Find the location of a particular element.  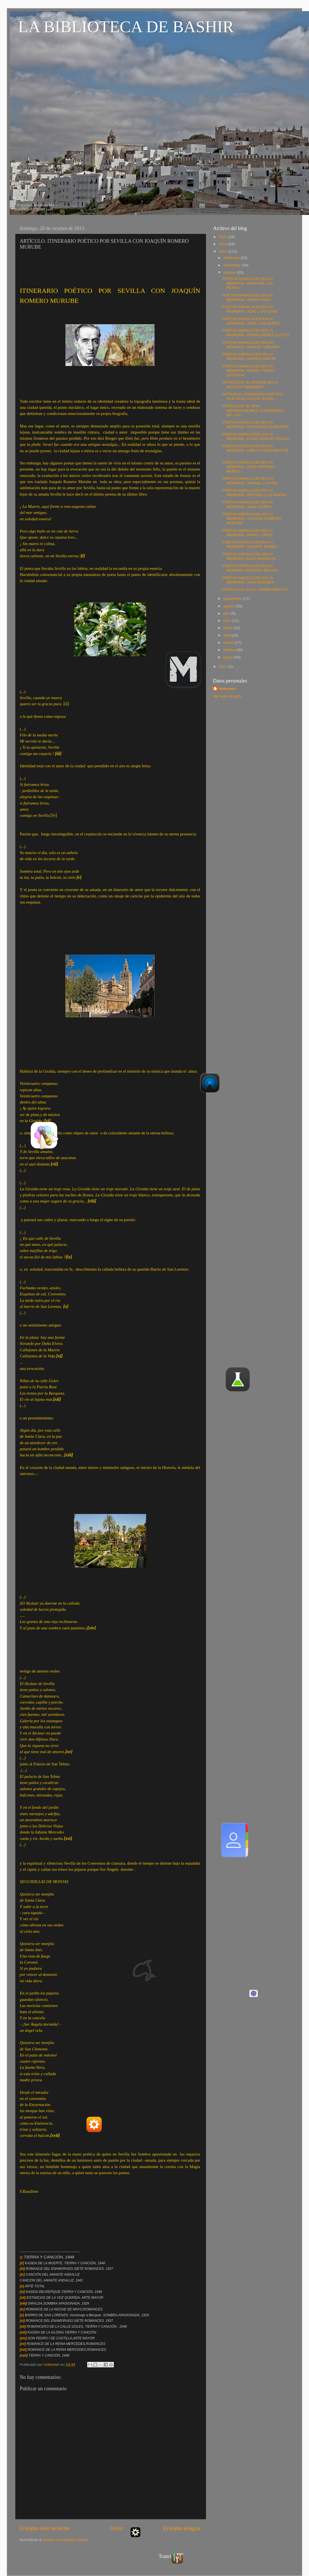

open the contacts app is located at coordinates (235, 1840).